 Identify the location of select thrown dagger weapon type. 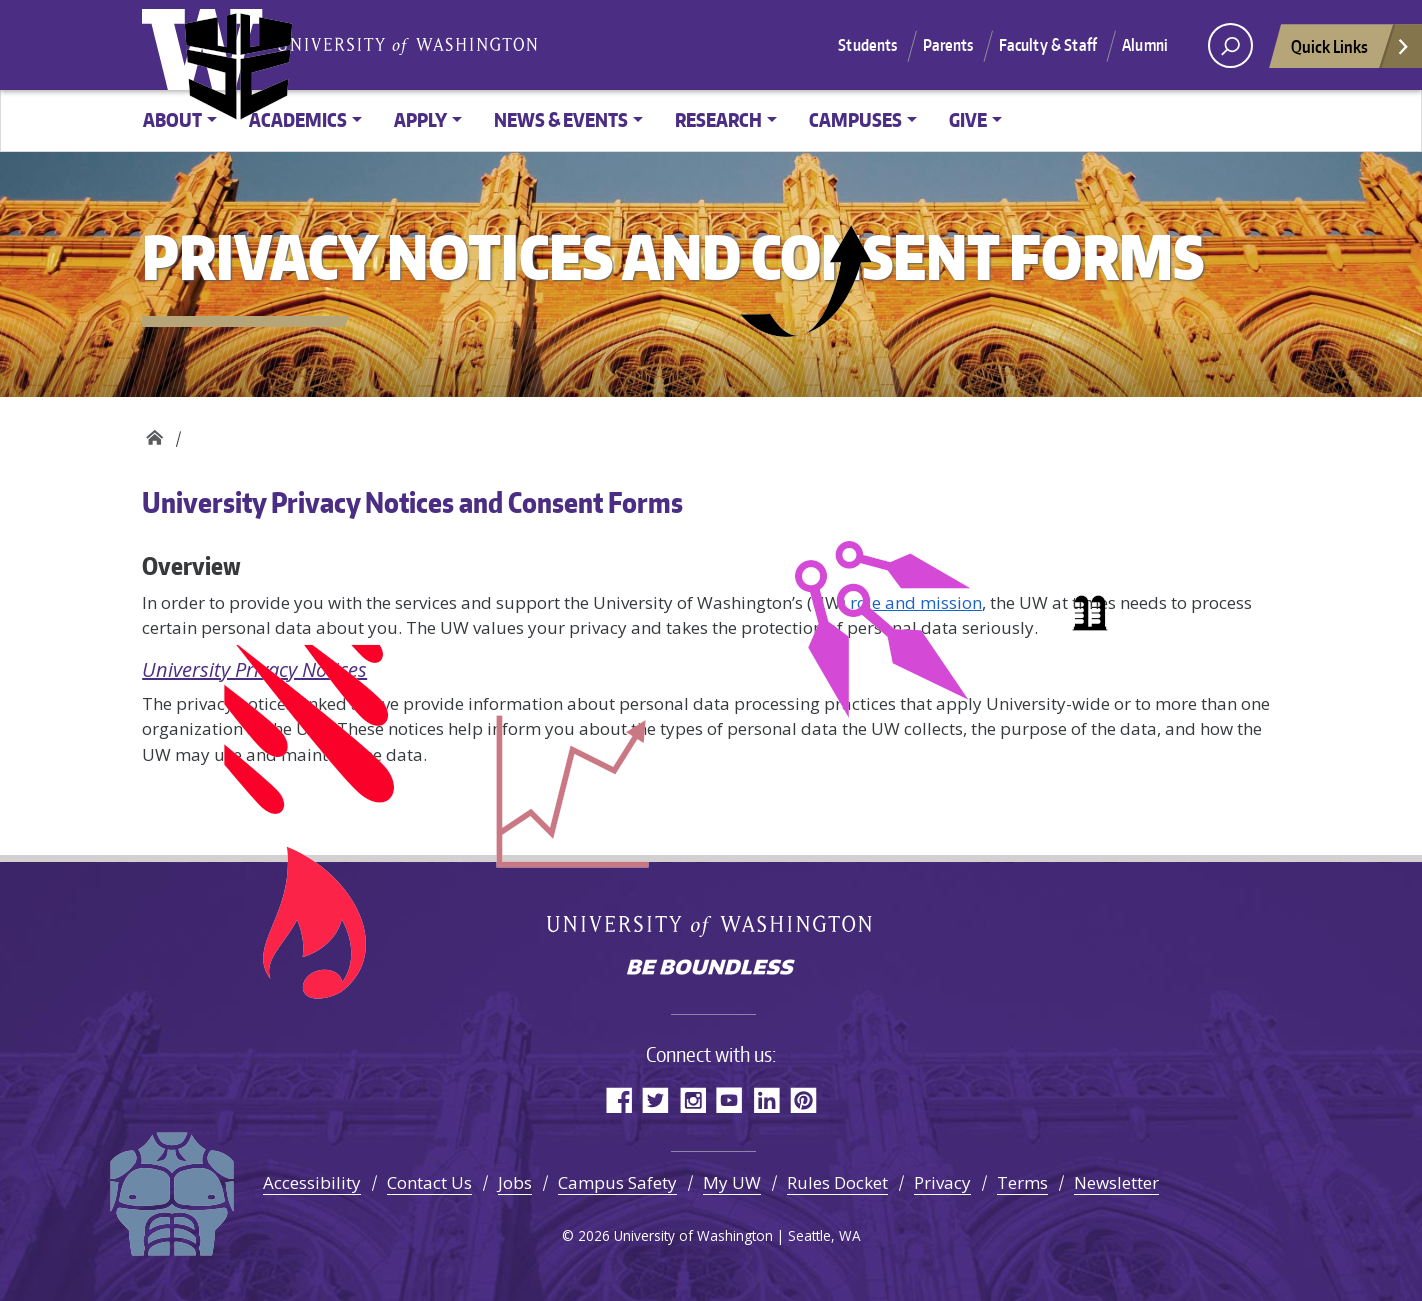
(882, 629).